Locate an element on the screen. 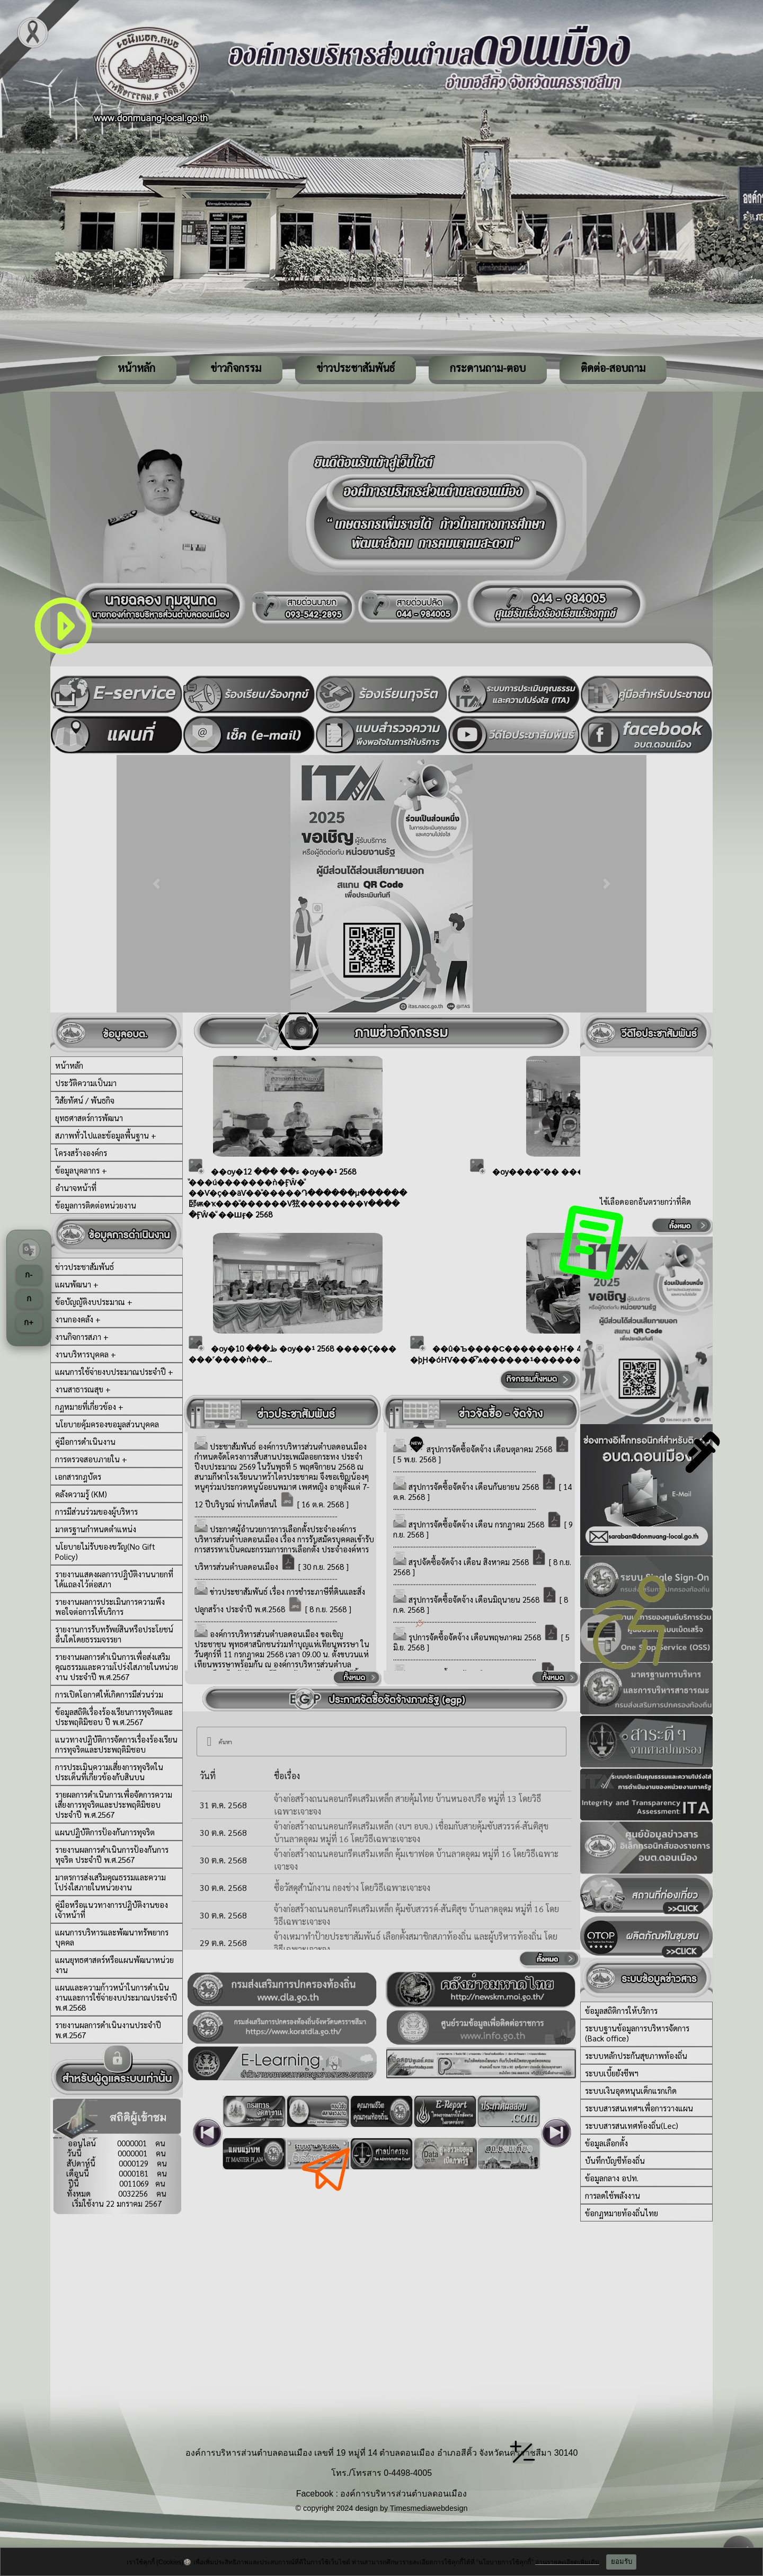  open Telegram messaging app is located at coordinates (327, 2170).